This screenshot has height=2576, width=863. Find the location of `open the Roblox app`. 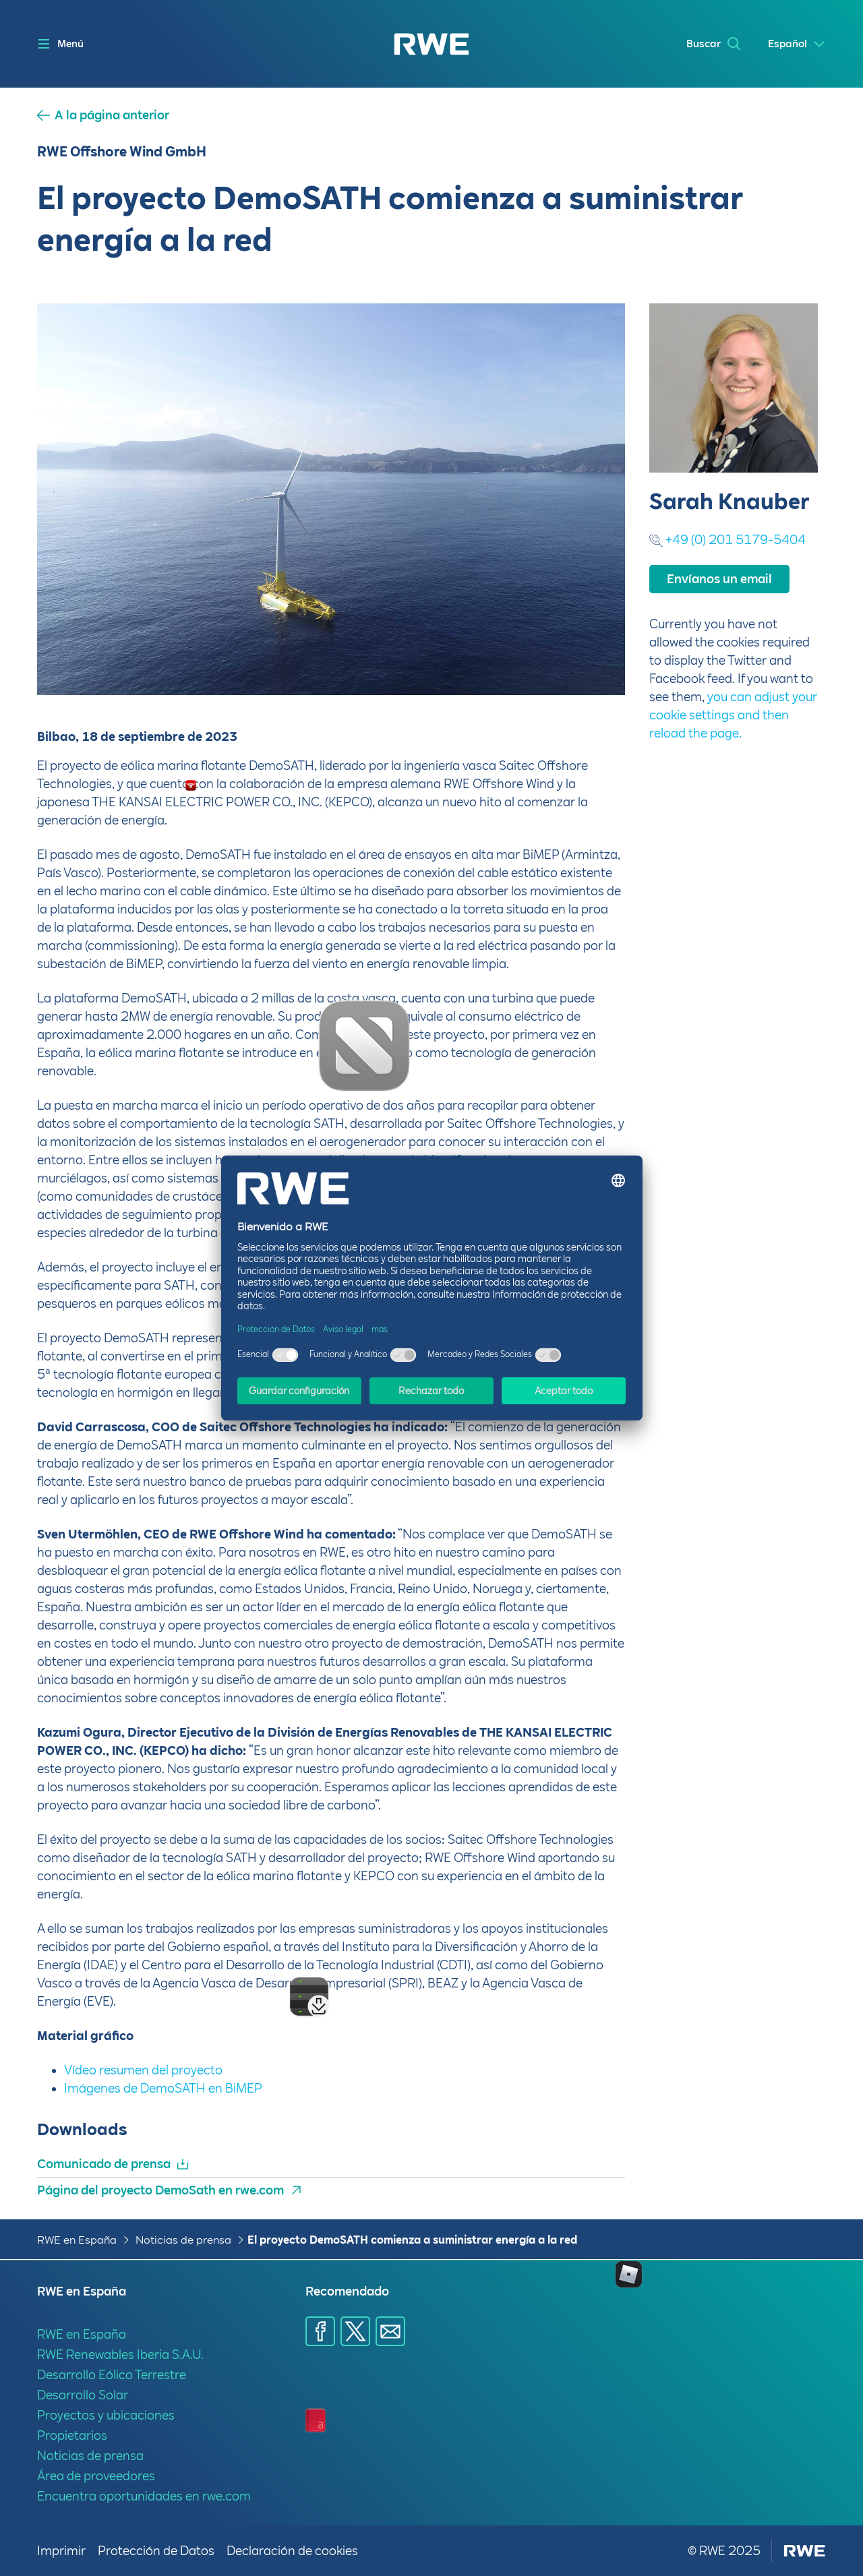

open the Roblox app is located at coordinates (628, 2274).